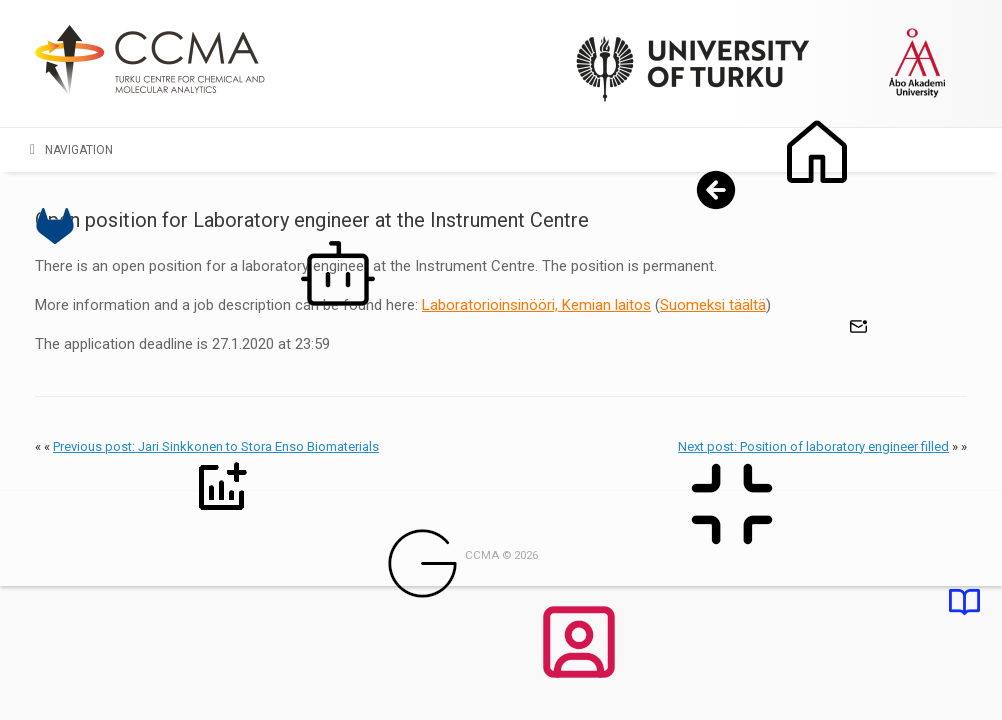  I want to click on go back to the previous page, so click(716, 190).